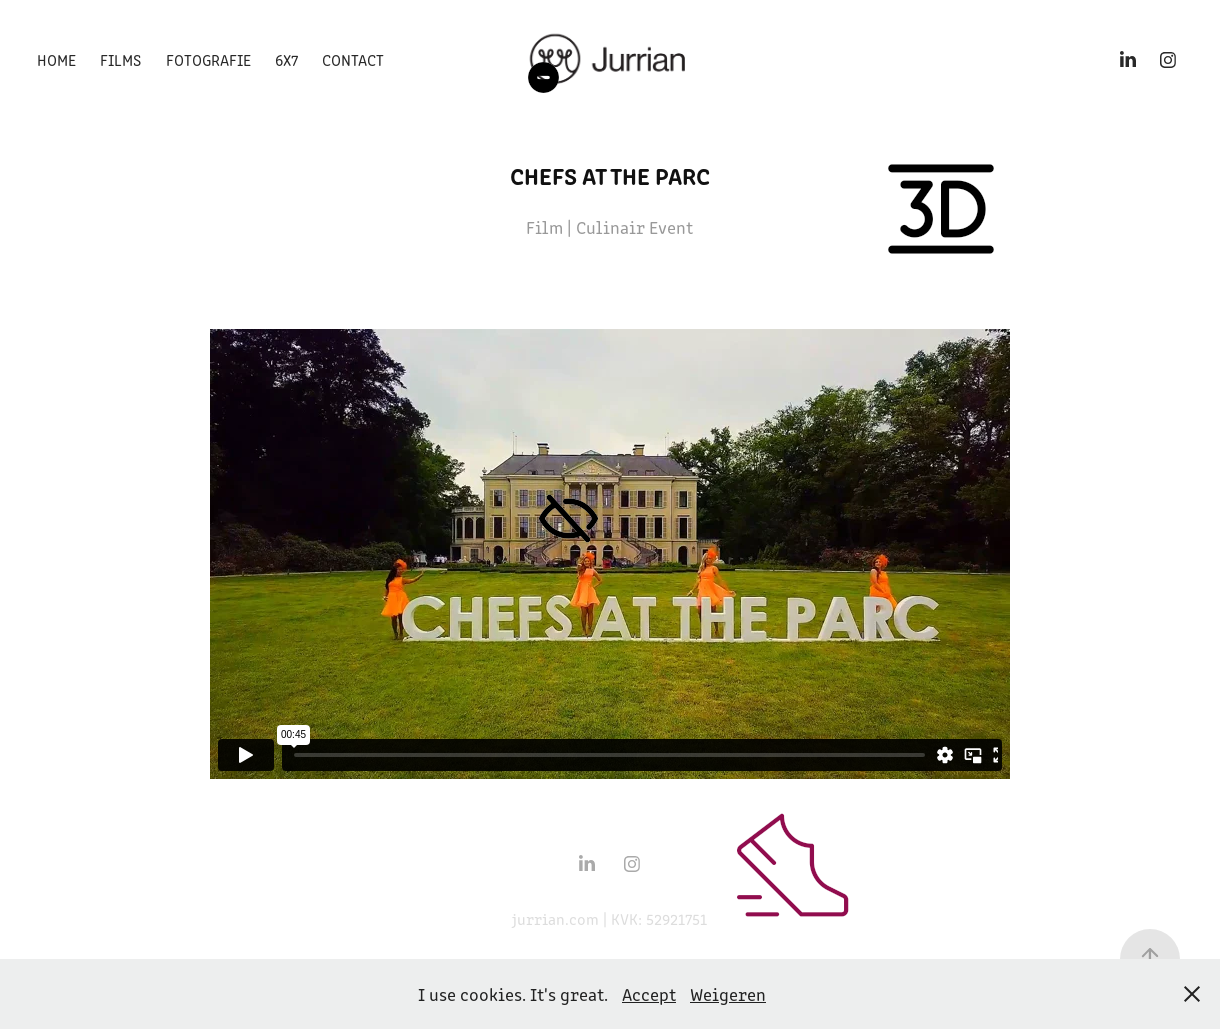  Describe the element at coordinates (543, 77) in the screenshot. I see `remove an item from a list` at that location.